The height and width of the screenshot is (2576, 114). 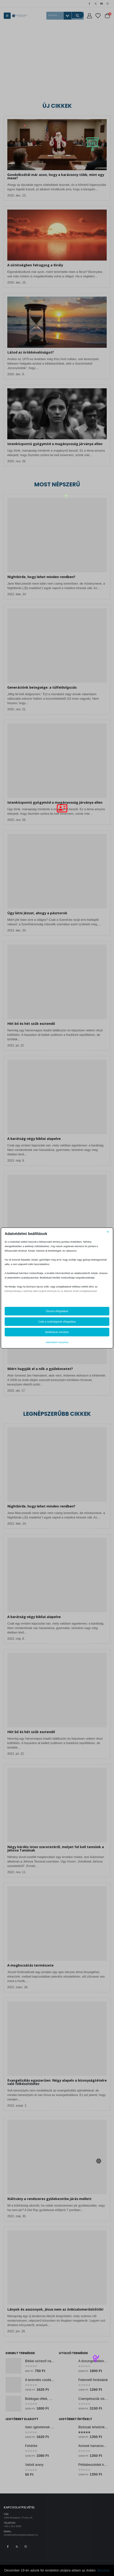 I want to click on view contact information, so click(x=62, y=808).